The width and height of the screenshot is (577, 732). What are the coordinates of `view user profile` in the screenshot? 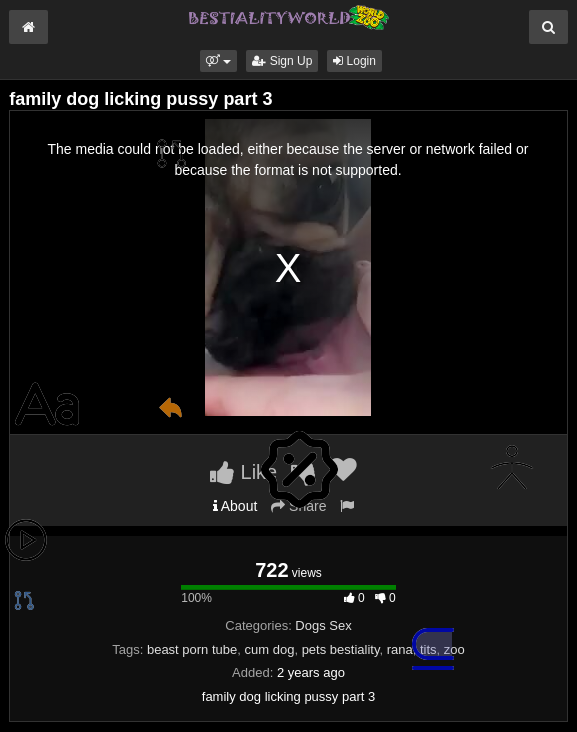 It's located at (512, 468).